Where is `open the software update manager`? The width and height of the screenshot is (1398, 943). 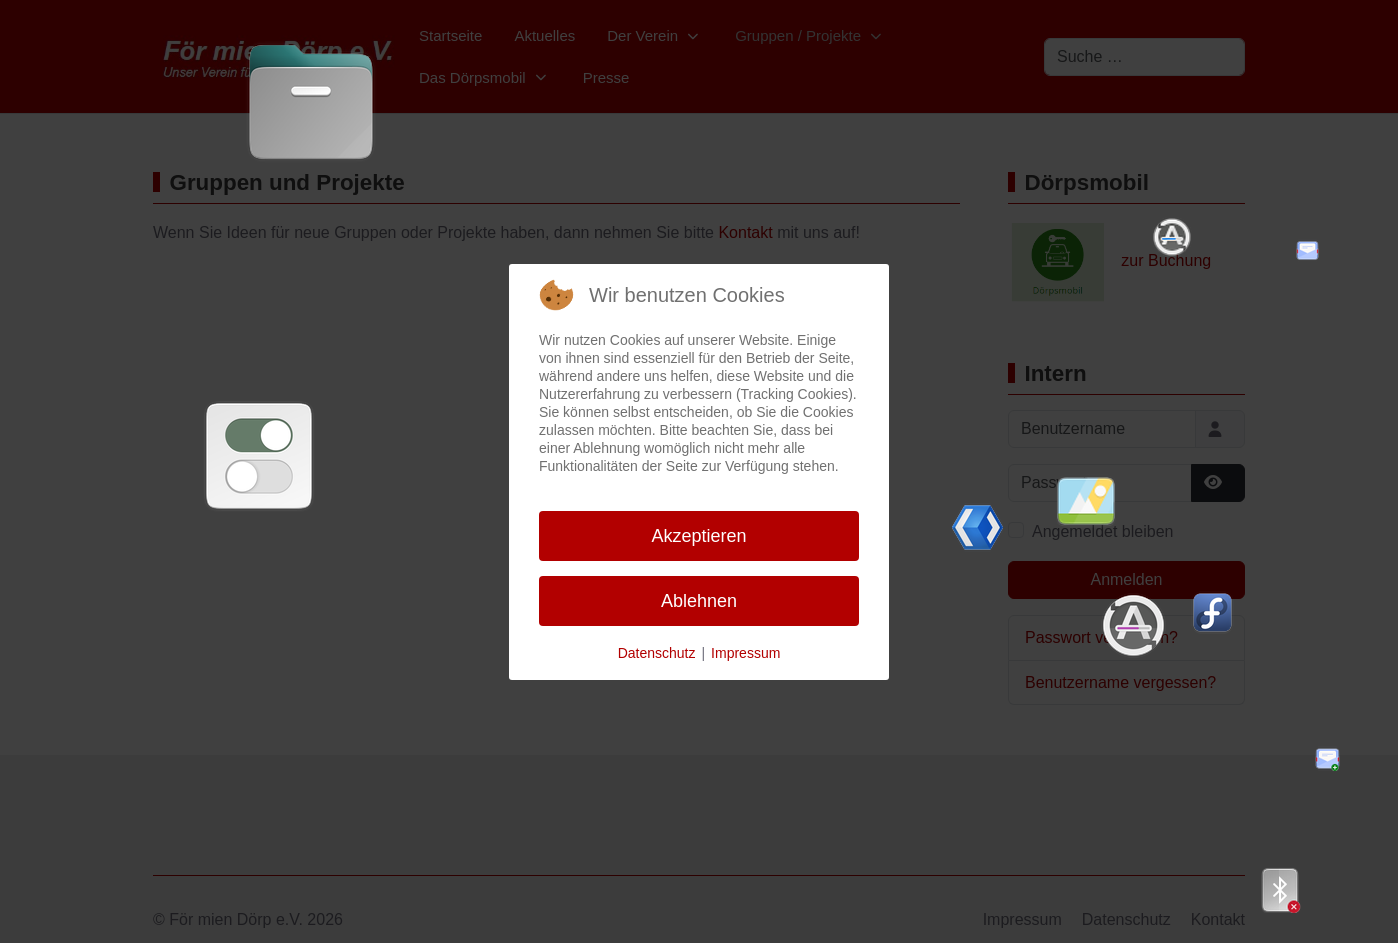 open the software update manager is located at coordinates (1133, 625).